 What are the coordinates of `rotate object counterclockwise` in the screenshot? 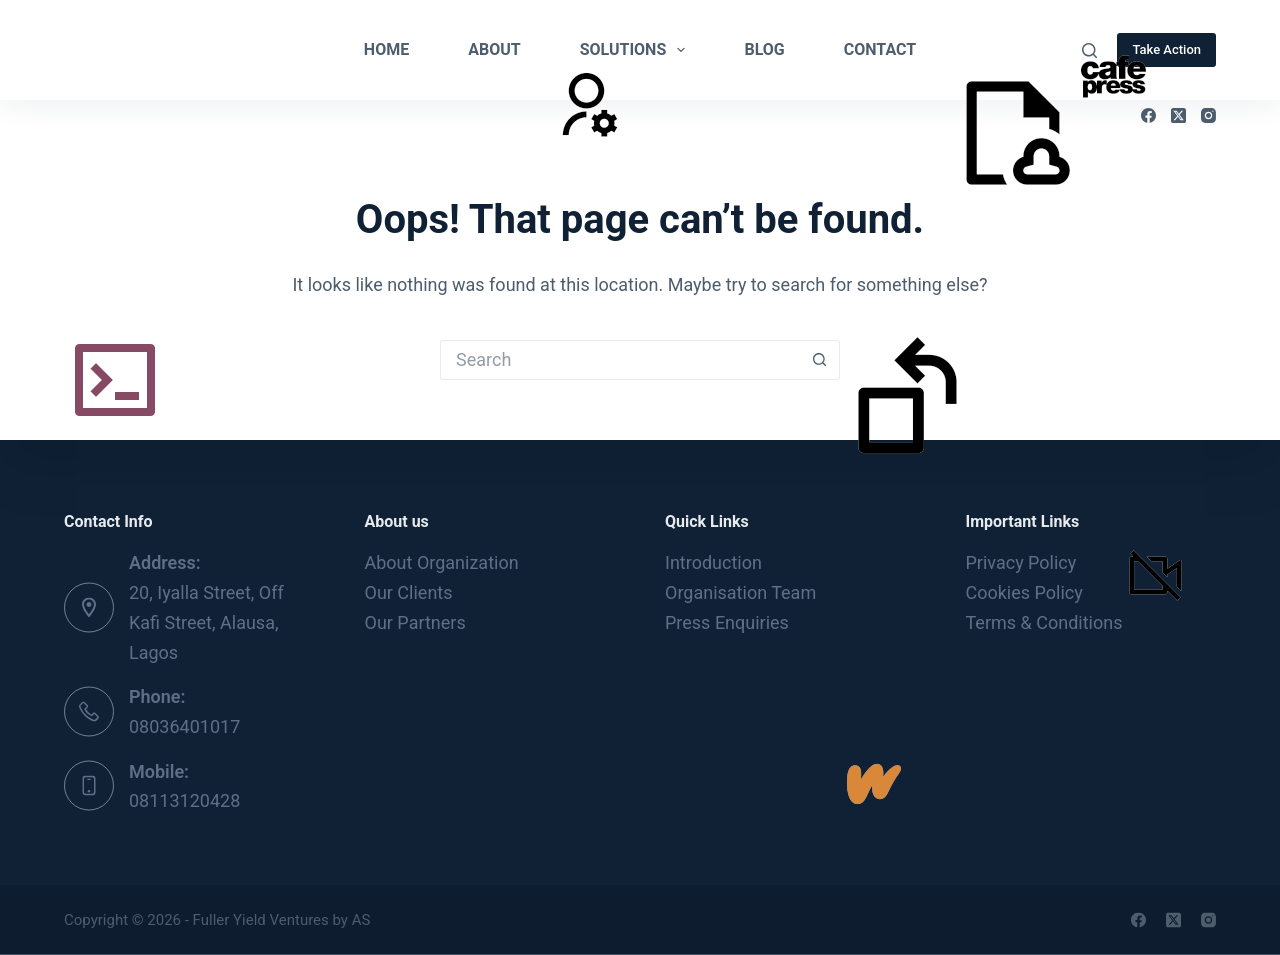 It's located at (907, 398).